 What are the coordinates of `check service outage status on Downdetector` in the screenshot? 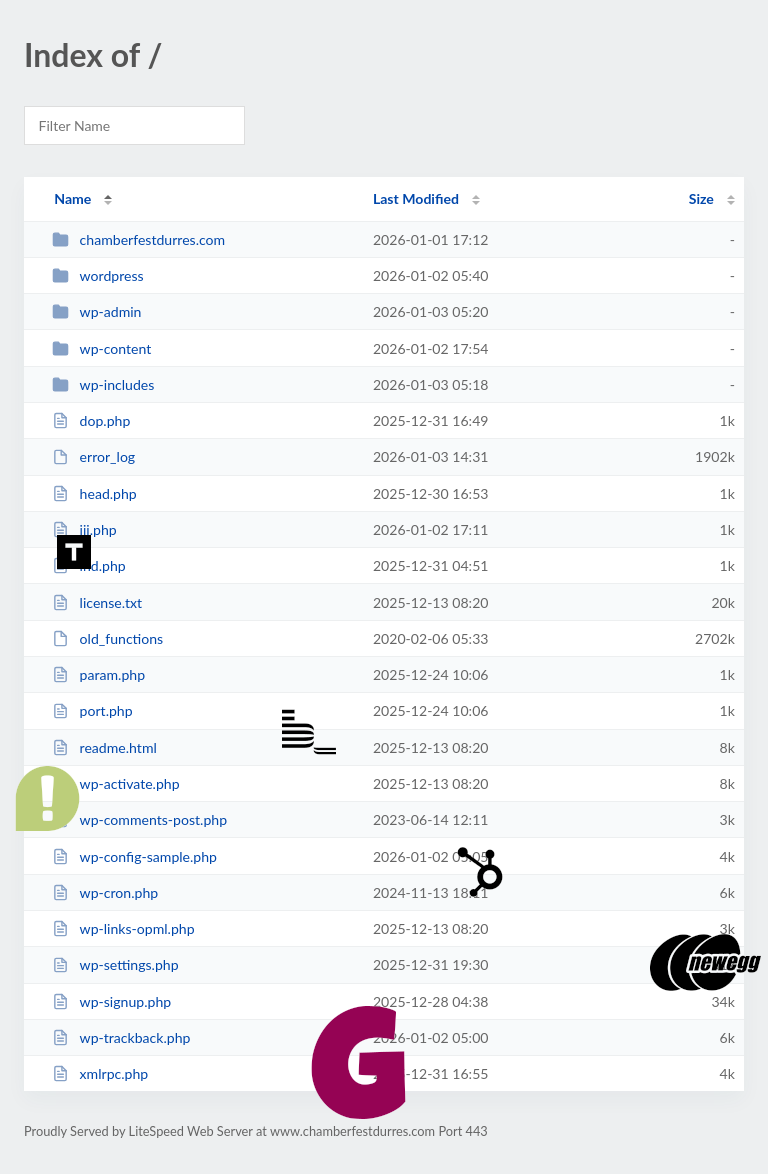 It's located at (47, 798).